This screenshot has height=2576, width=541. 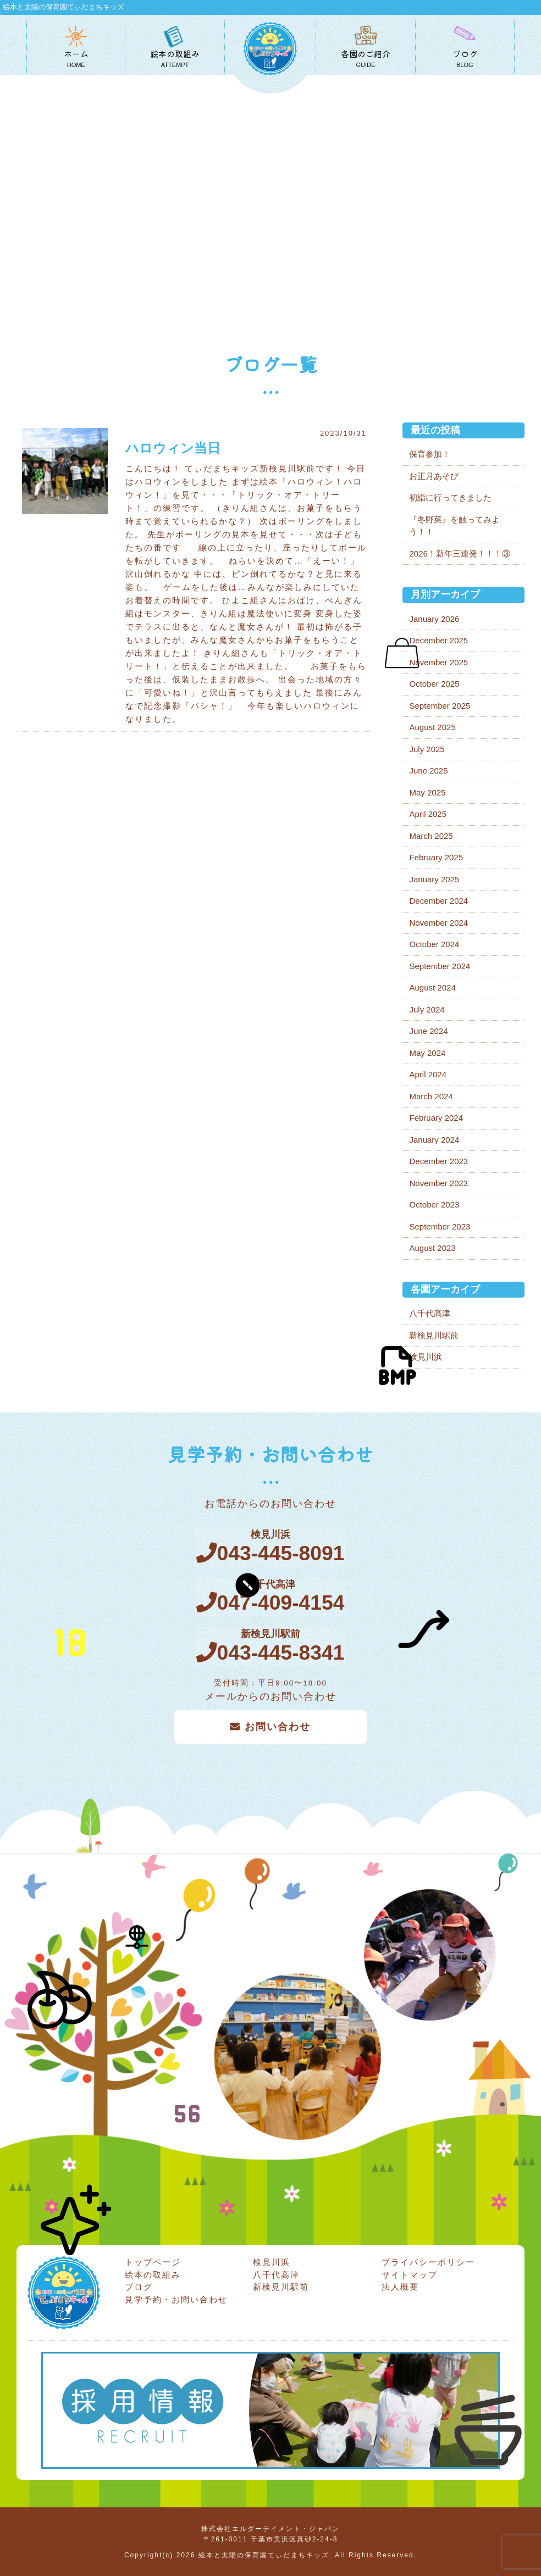 I want to click on browse asian cuisine restaurants, so click(x=488, y=2432).